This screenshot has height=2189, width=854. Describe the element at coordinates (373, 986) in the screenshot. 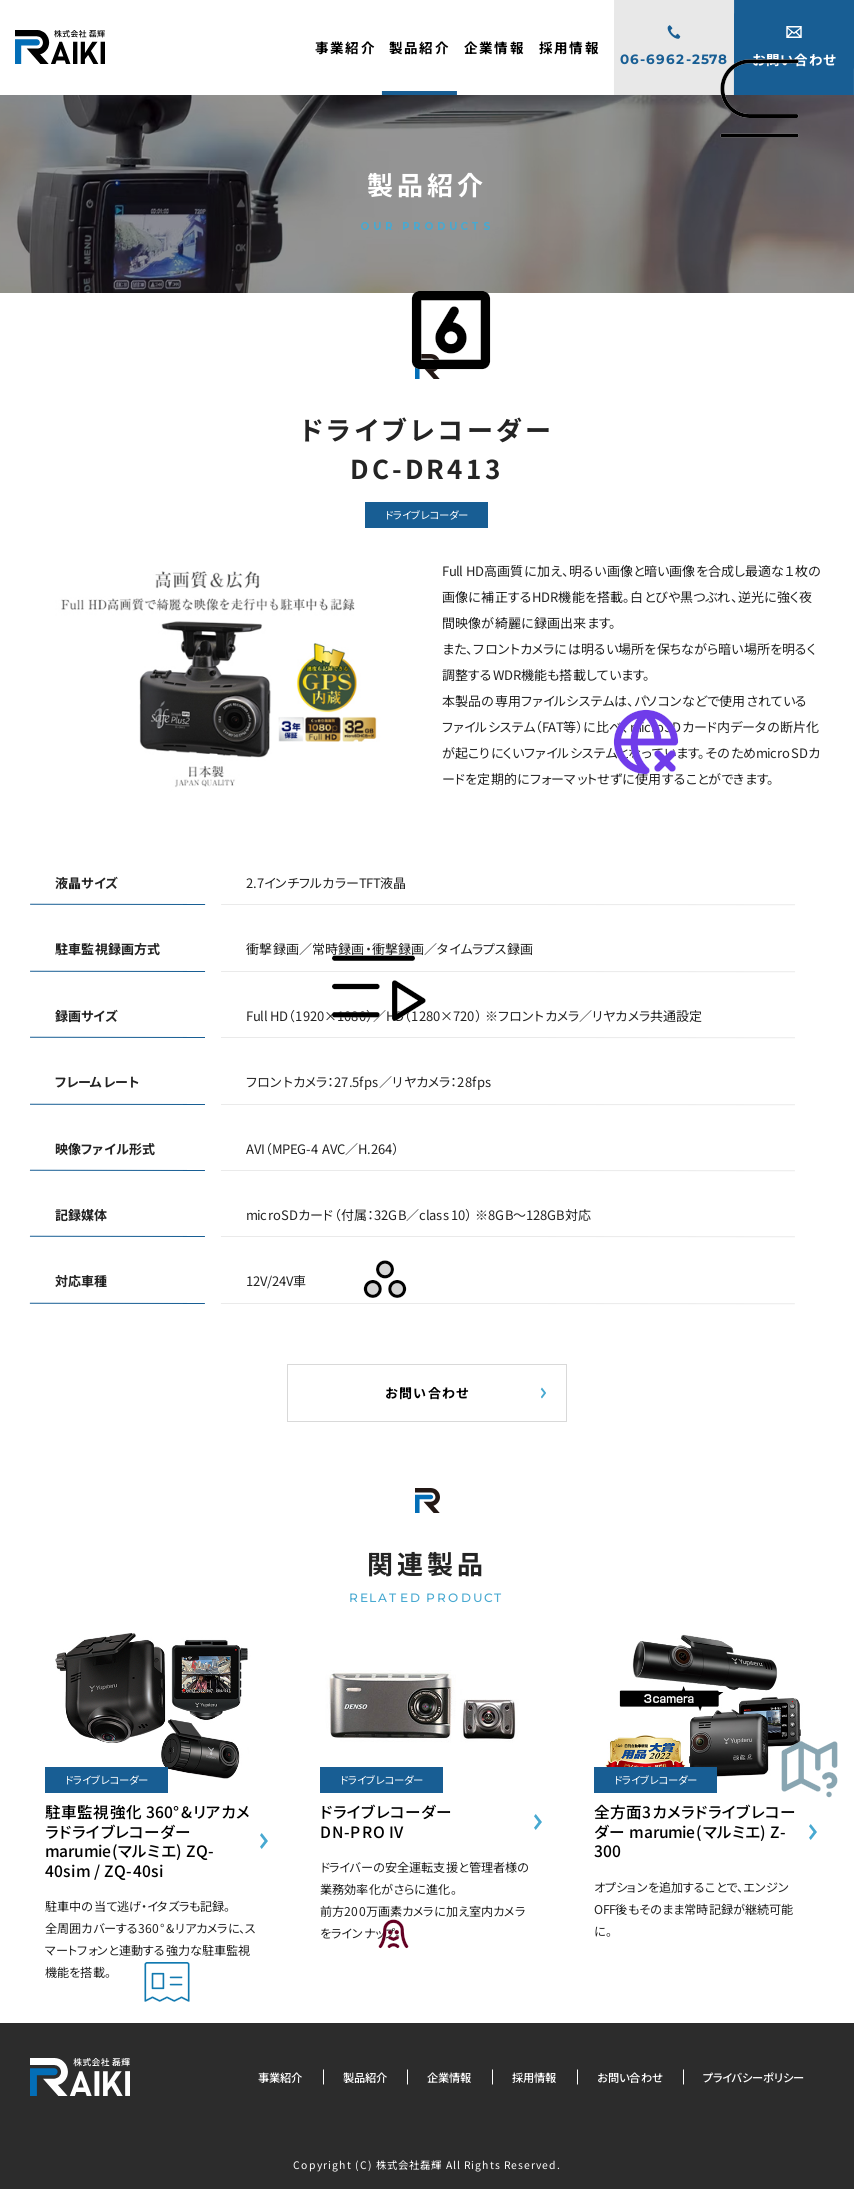

I see `view media queue or playlist` at that location.